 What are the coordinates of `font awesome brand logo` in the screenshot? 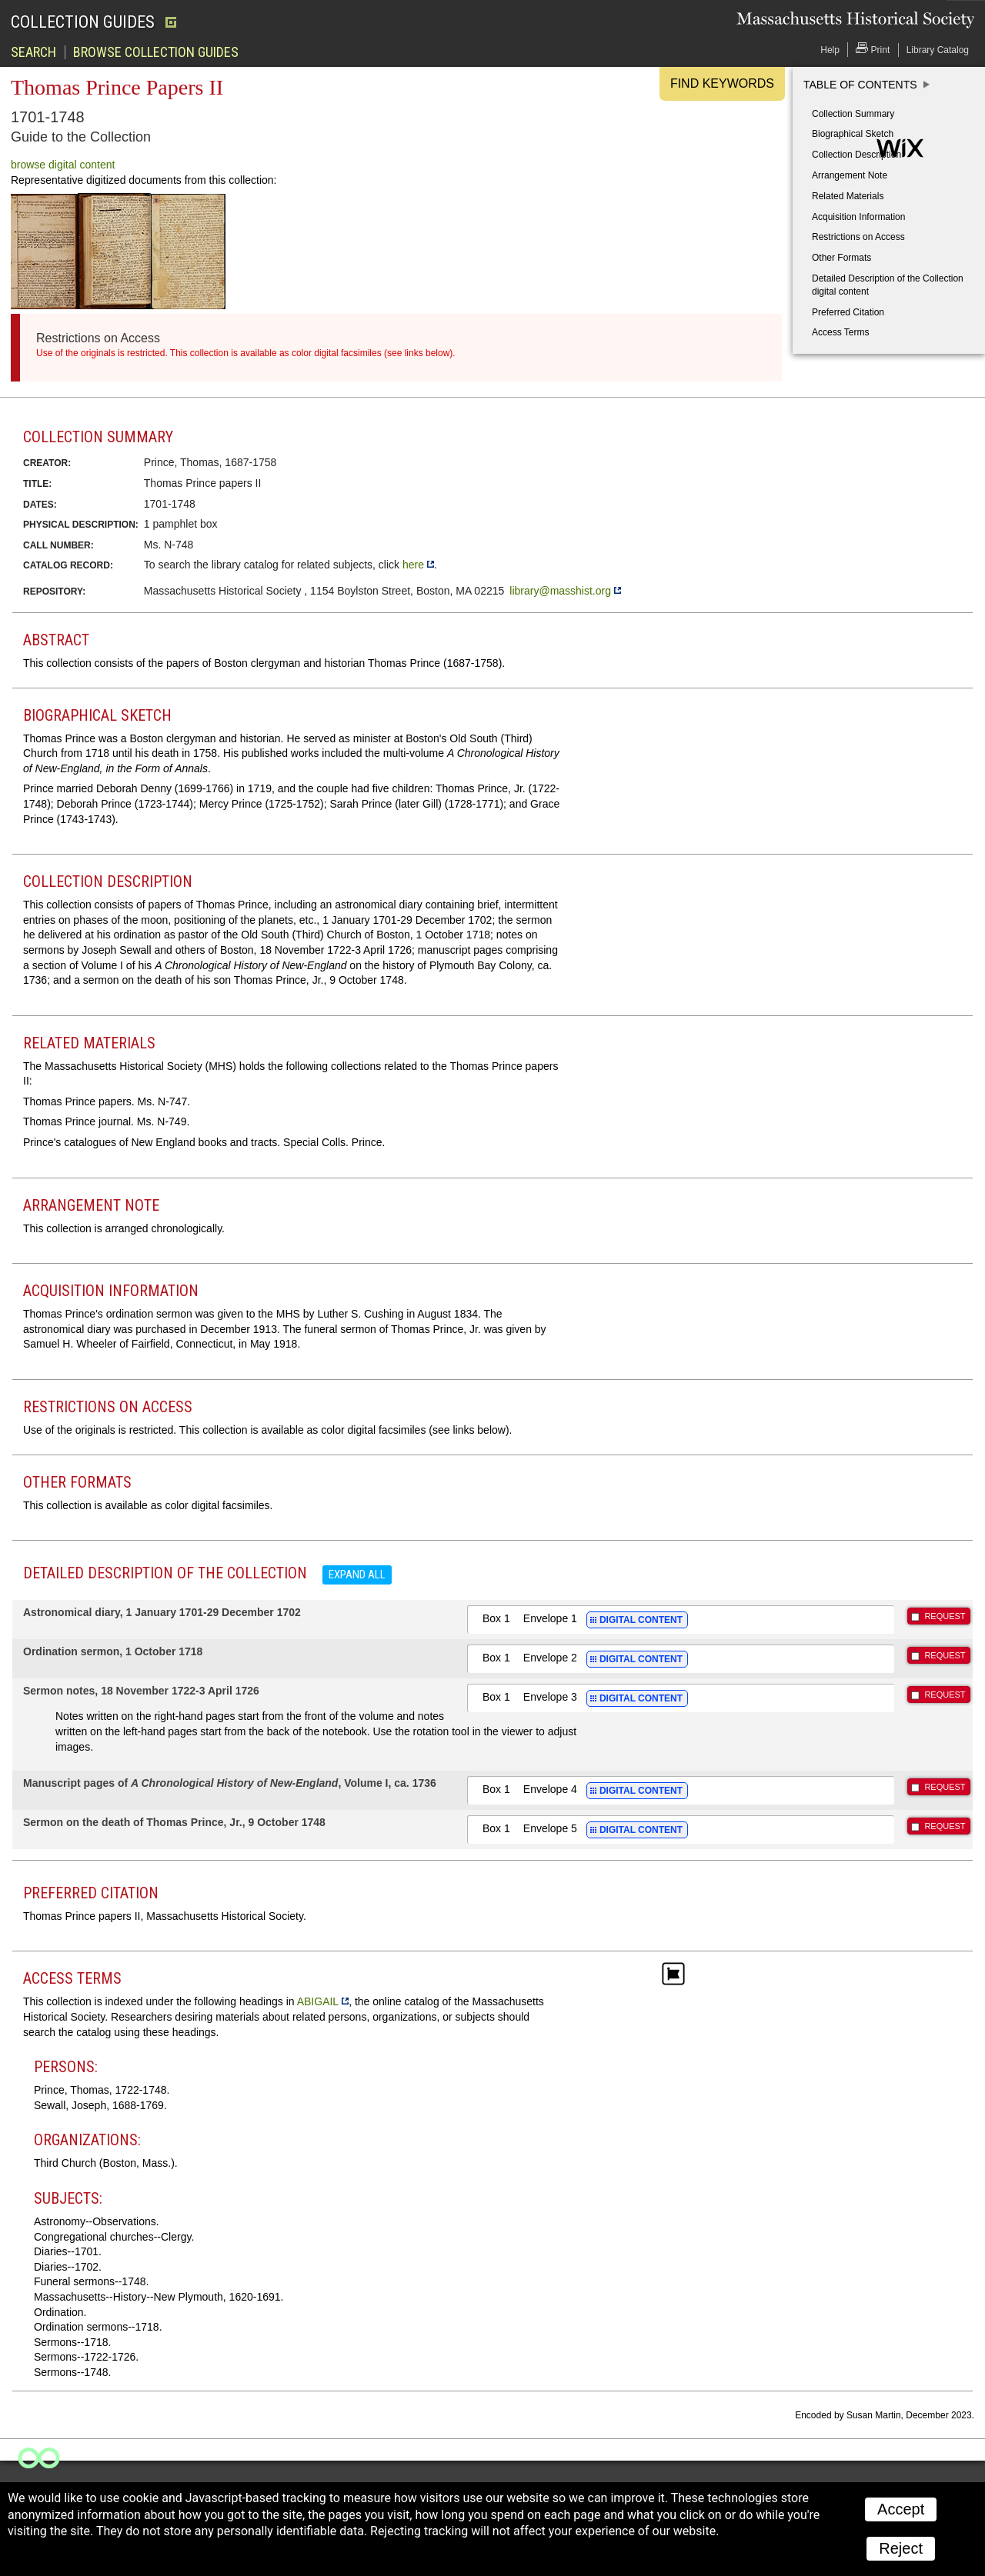 It's located at (673, 1974).